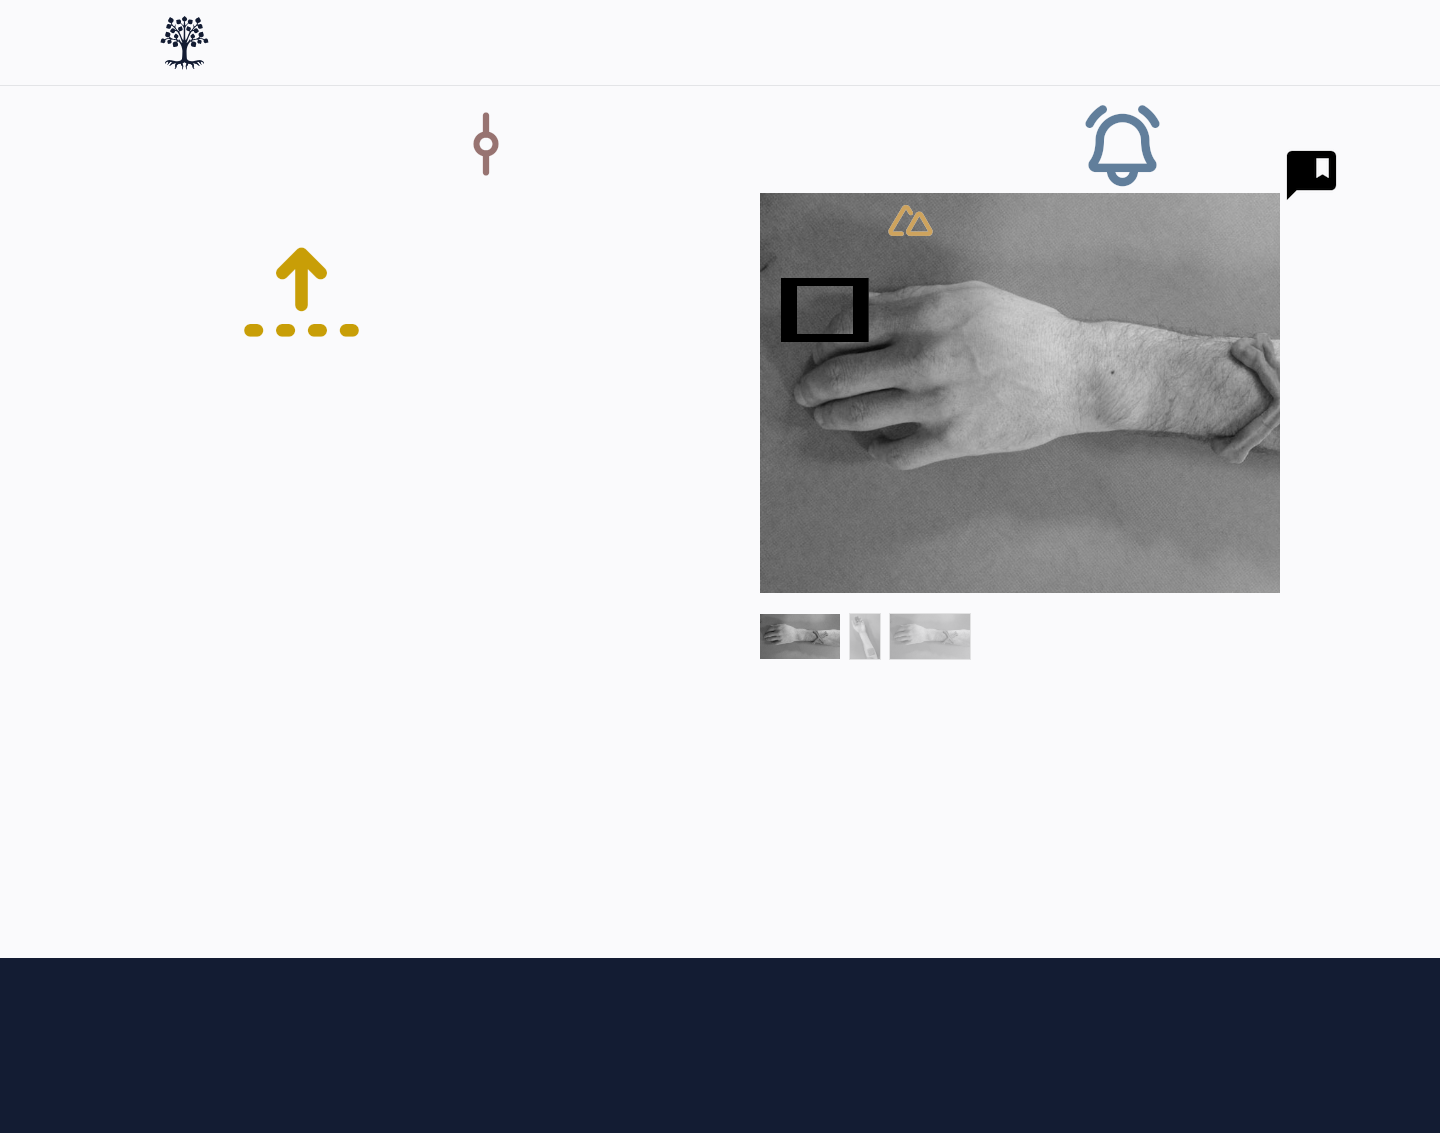 This screenshot has width=1440, height=1133. I want to click on view commit history in version control, so click(486, 144).